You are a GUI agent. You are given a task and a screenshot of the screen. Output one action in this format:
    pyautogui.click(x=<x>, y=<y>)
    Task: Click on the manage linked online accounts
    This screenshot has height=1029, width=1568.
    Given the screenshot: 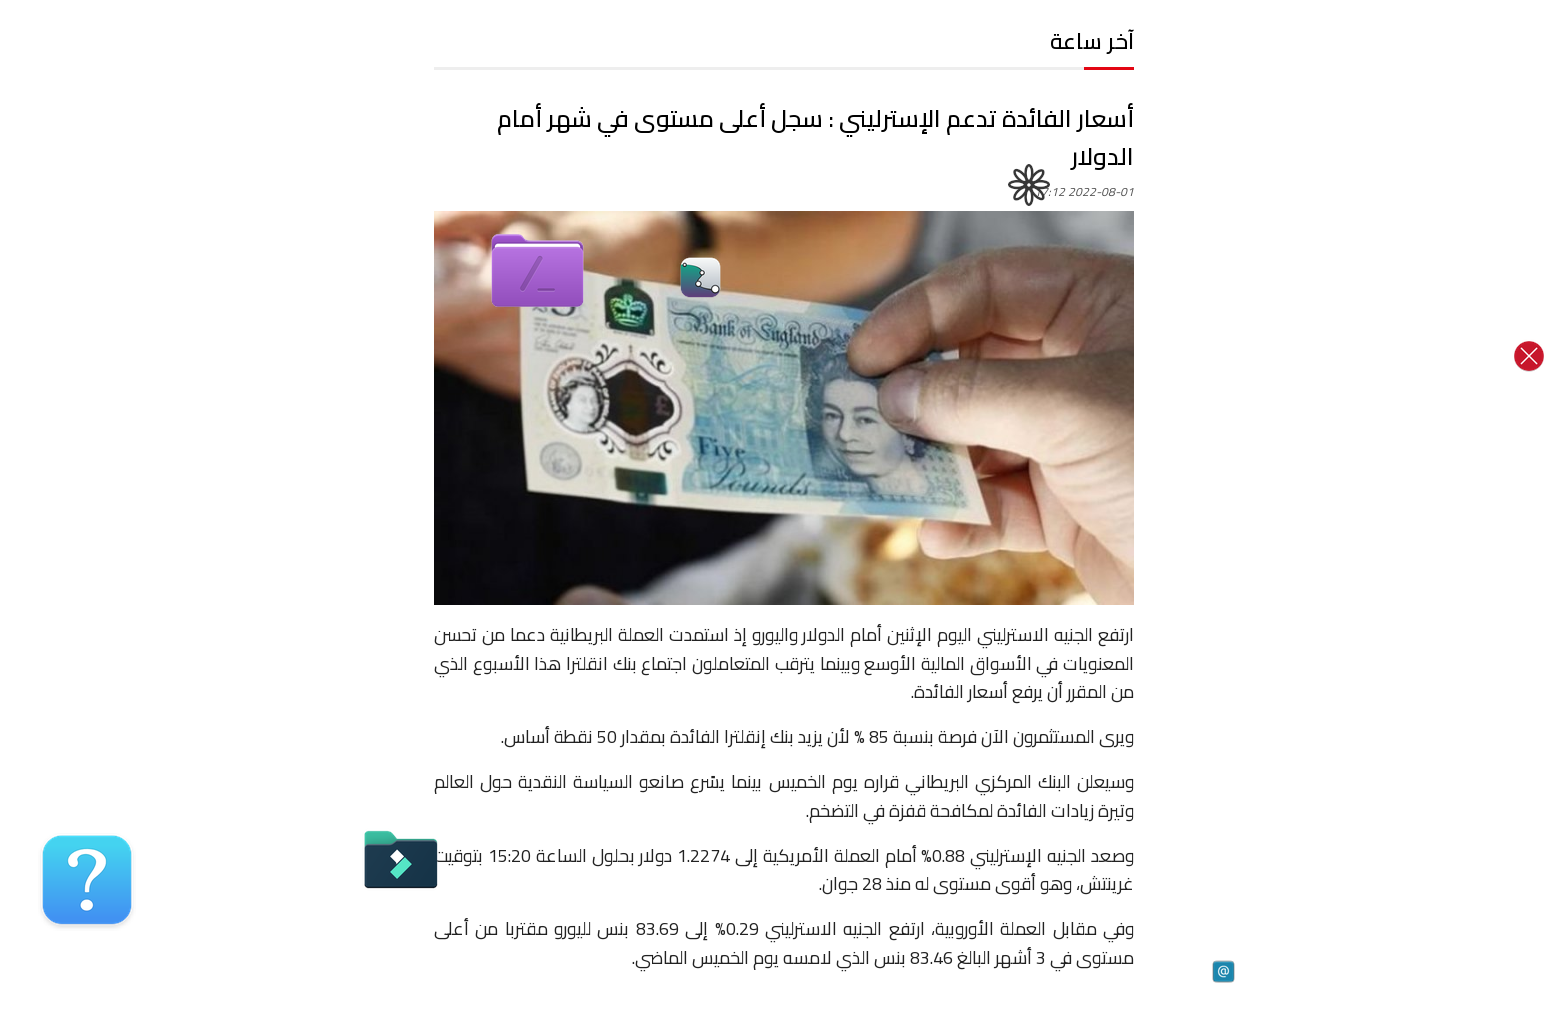 What is the action you would take?
    pyautogui.click(x=1223, y=971)
    